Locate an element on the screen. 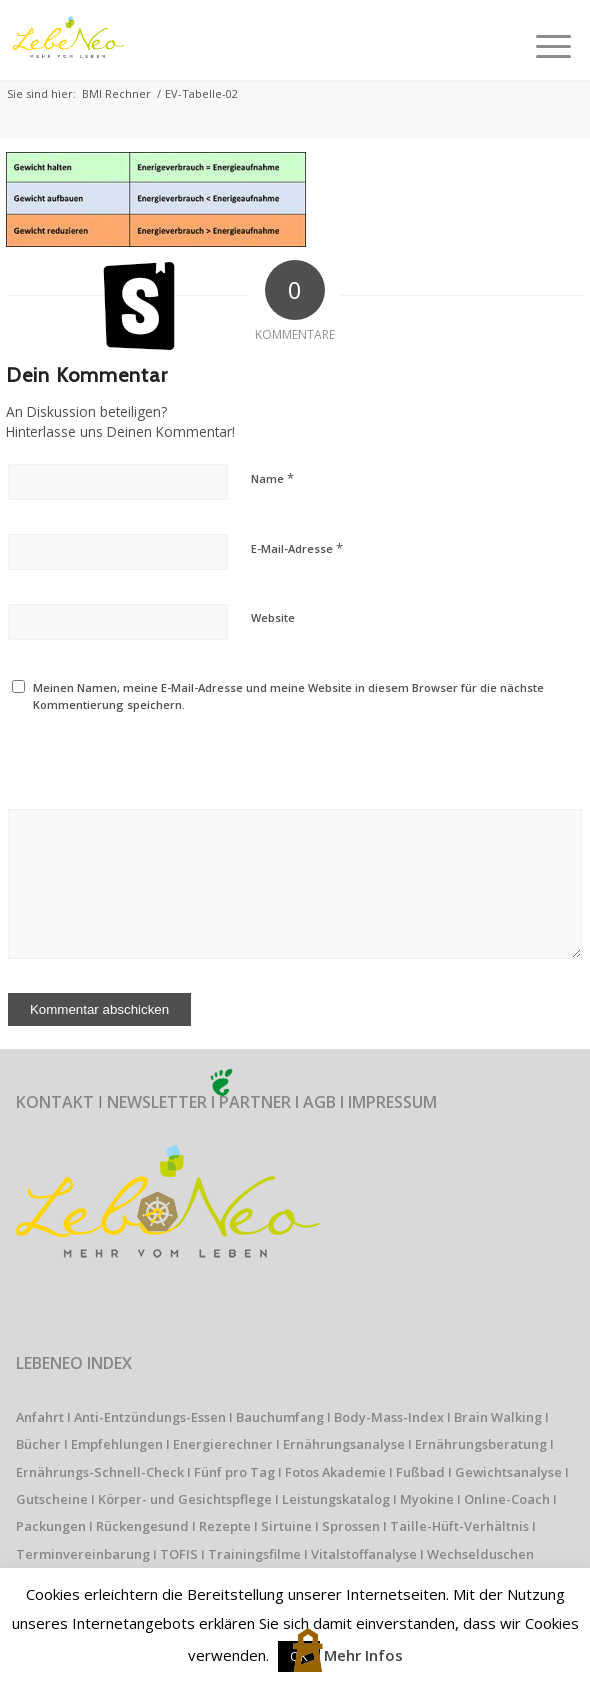  open Storybook component library is located at coordinates (139, 306).